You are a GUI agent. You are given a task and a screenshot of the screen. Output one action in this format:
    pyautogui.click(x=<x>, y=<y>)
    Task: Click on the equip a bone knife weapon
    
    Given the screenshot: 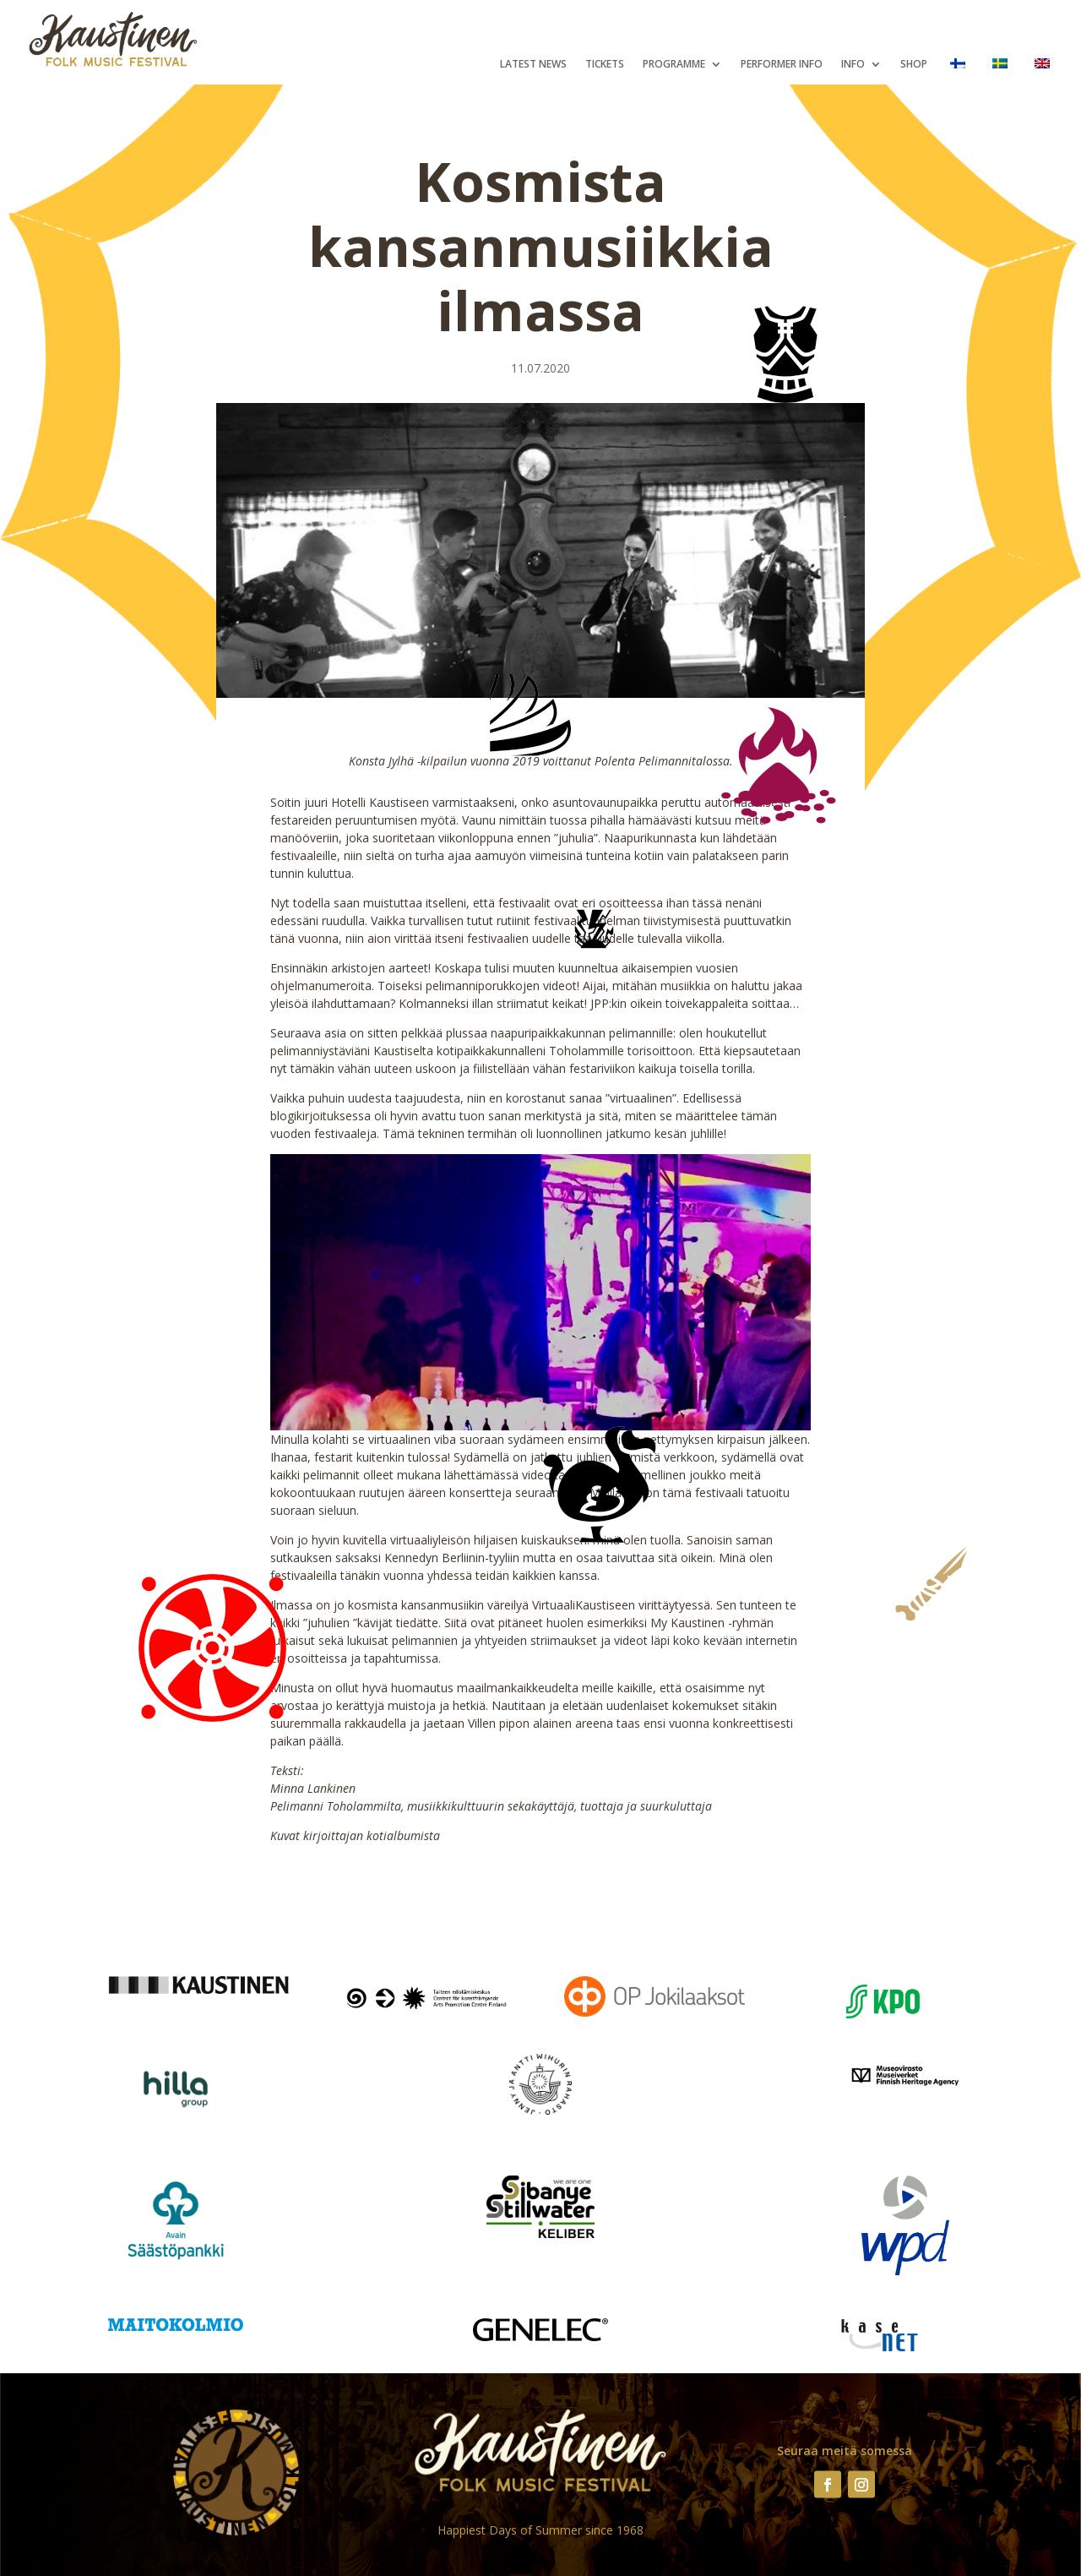 What is the action you would take?
    pyautogui.click(x=932, y=1583)
    